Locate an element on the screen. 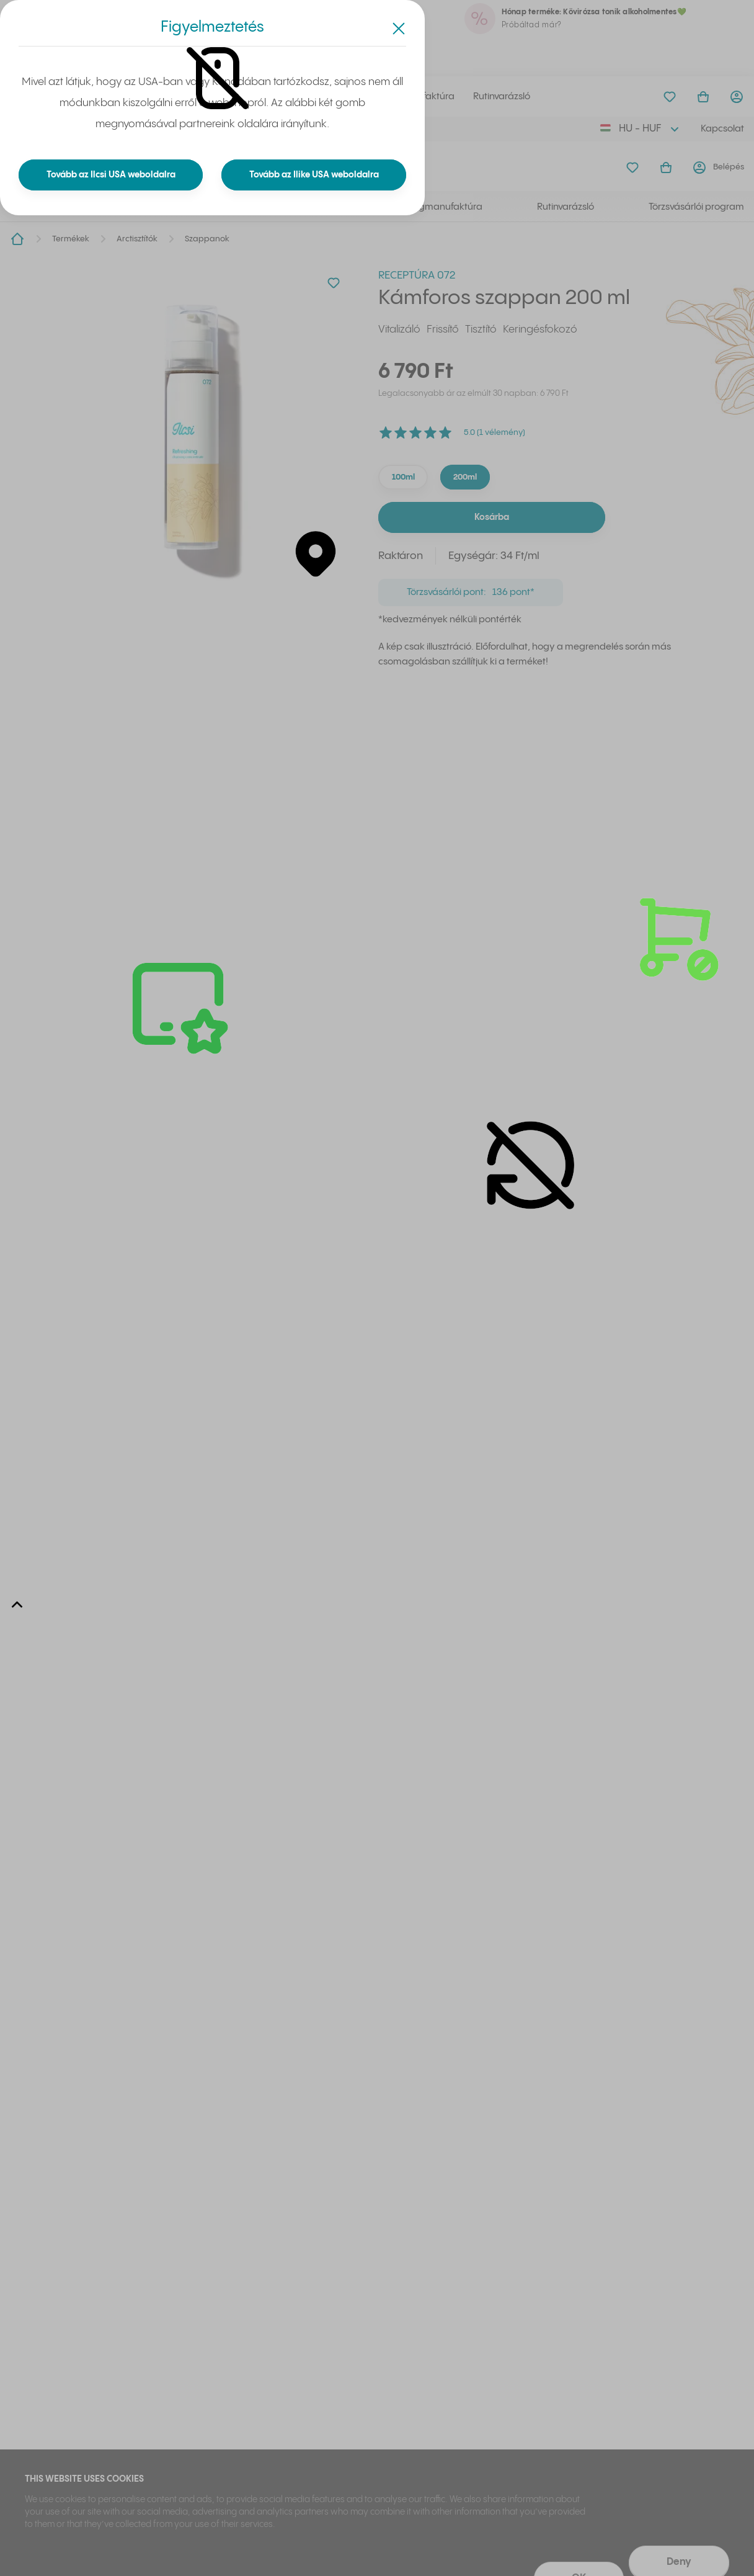  disable browsing history tracking is located at coordinates (530, 1165).